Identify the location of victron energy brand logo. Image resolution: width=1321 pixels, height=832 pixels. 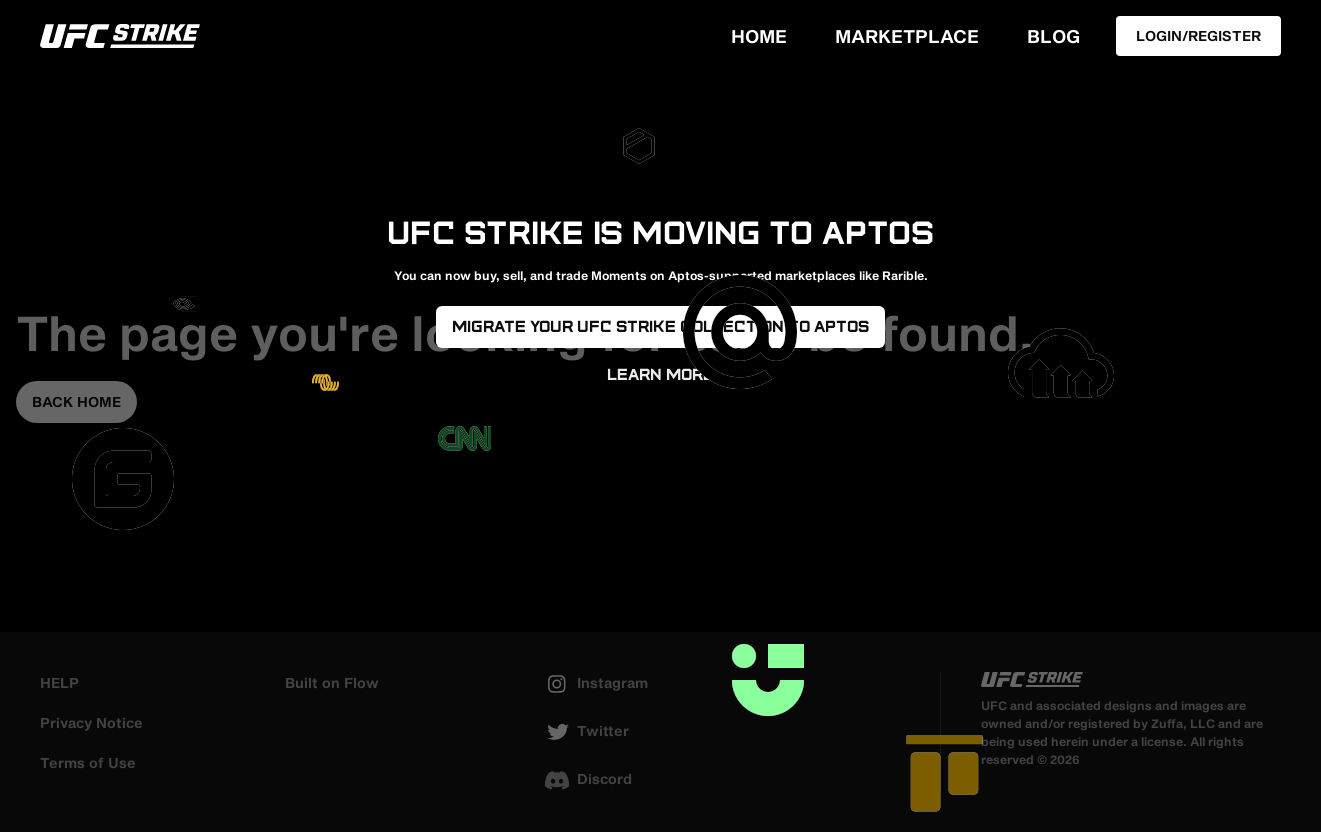
(325, 382).